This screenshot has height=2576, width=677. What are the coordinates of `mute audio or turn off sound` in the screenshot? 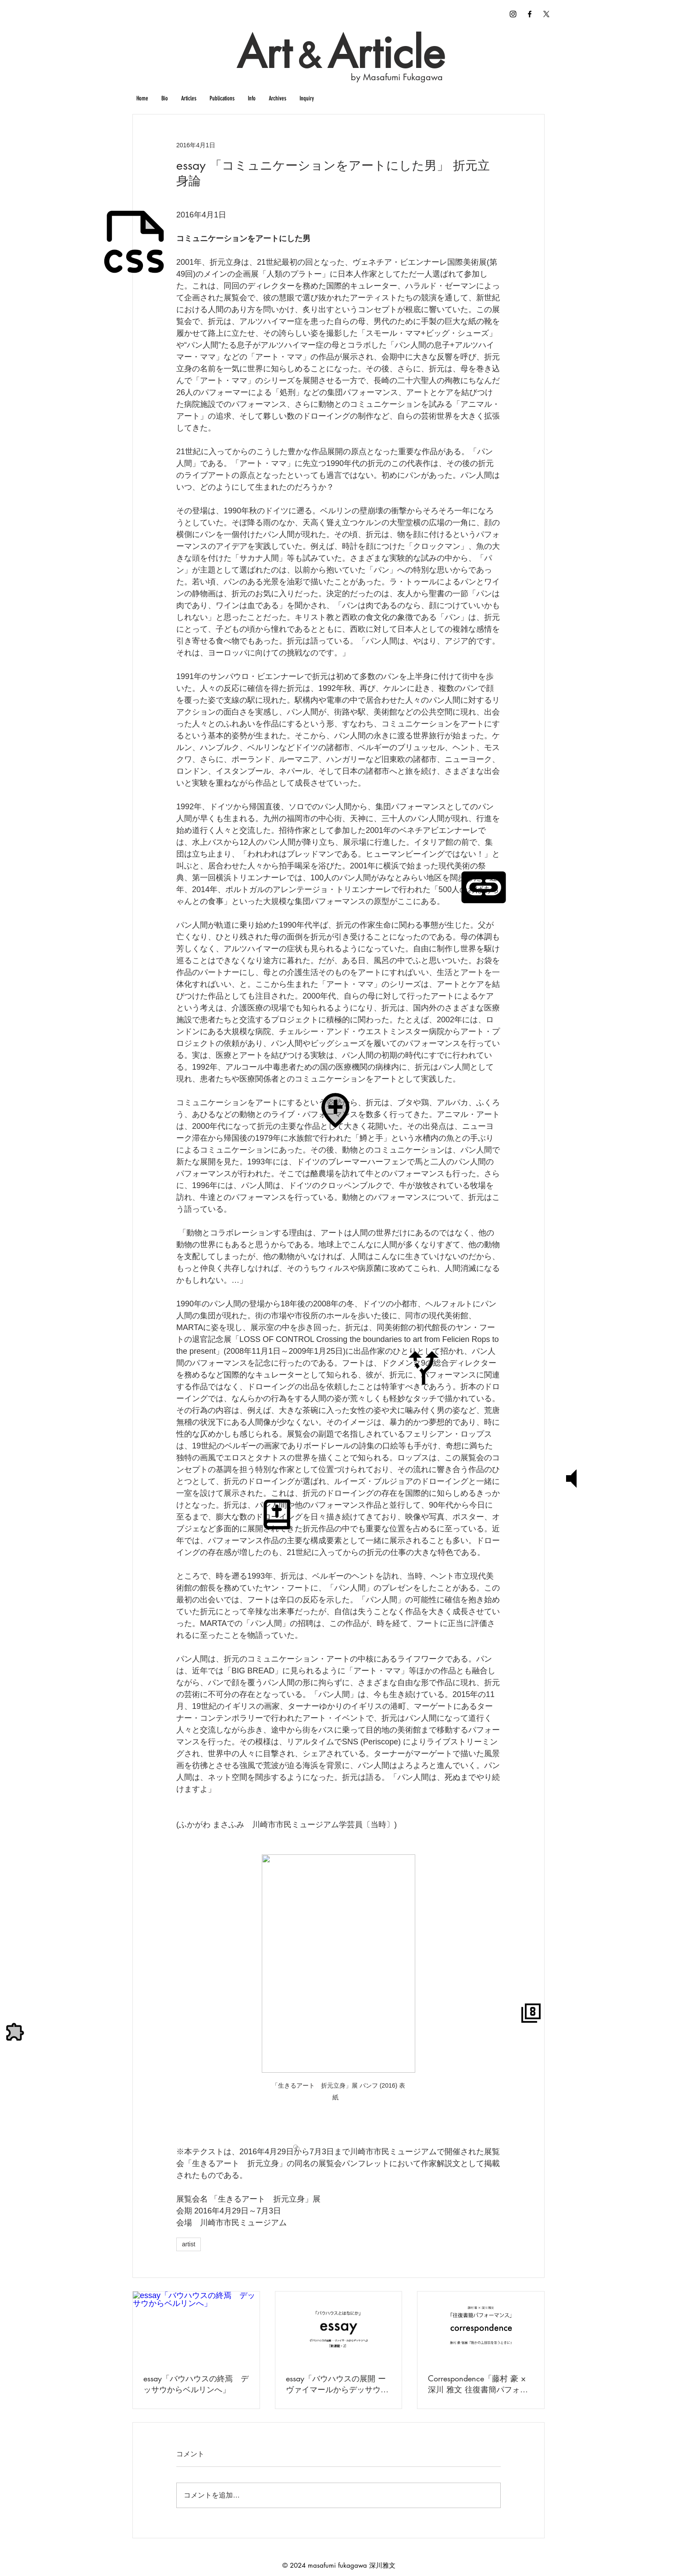 It's located at (572, 1478).